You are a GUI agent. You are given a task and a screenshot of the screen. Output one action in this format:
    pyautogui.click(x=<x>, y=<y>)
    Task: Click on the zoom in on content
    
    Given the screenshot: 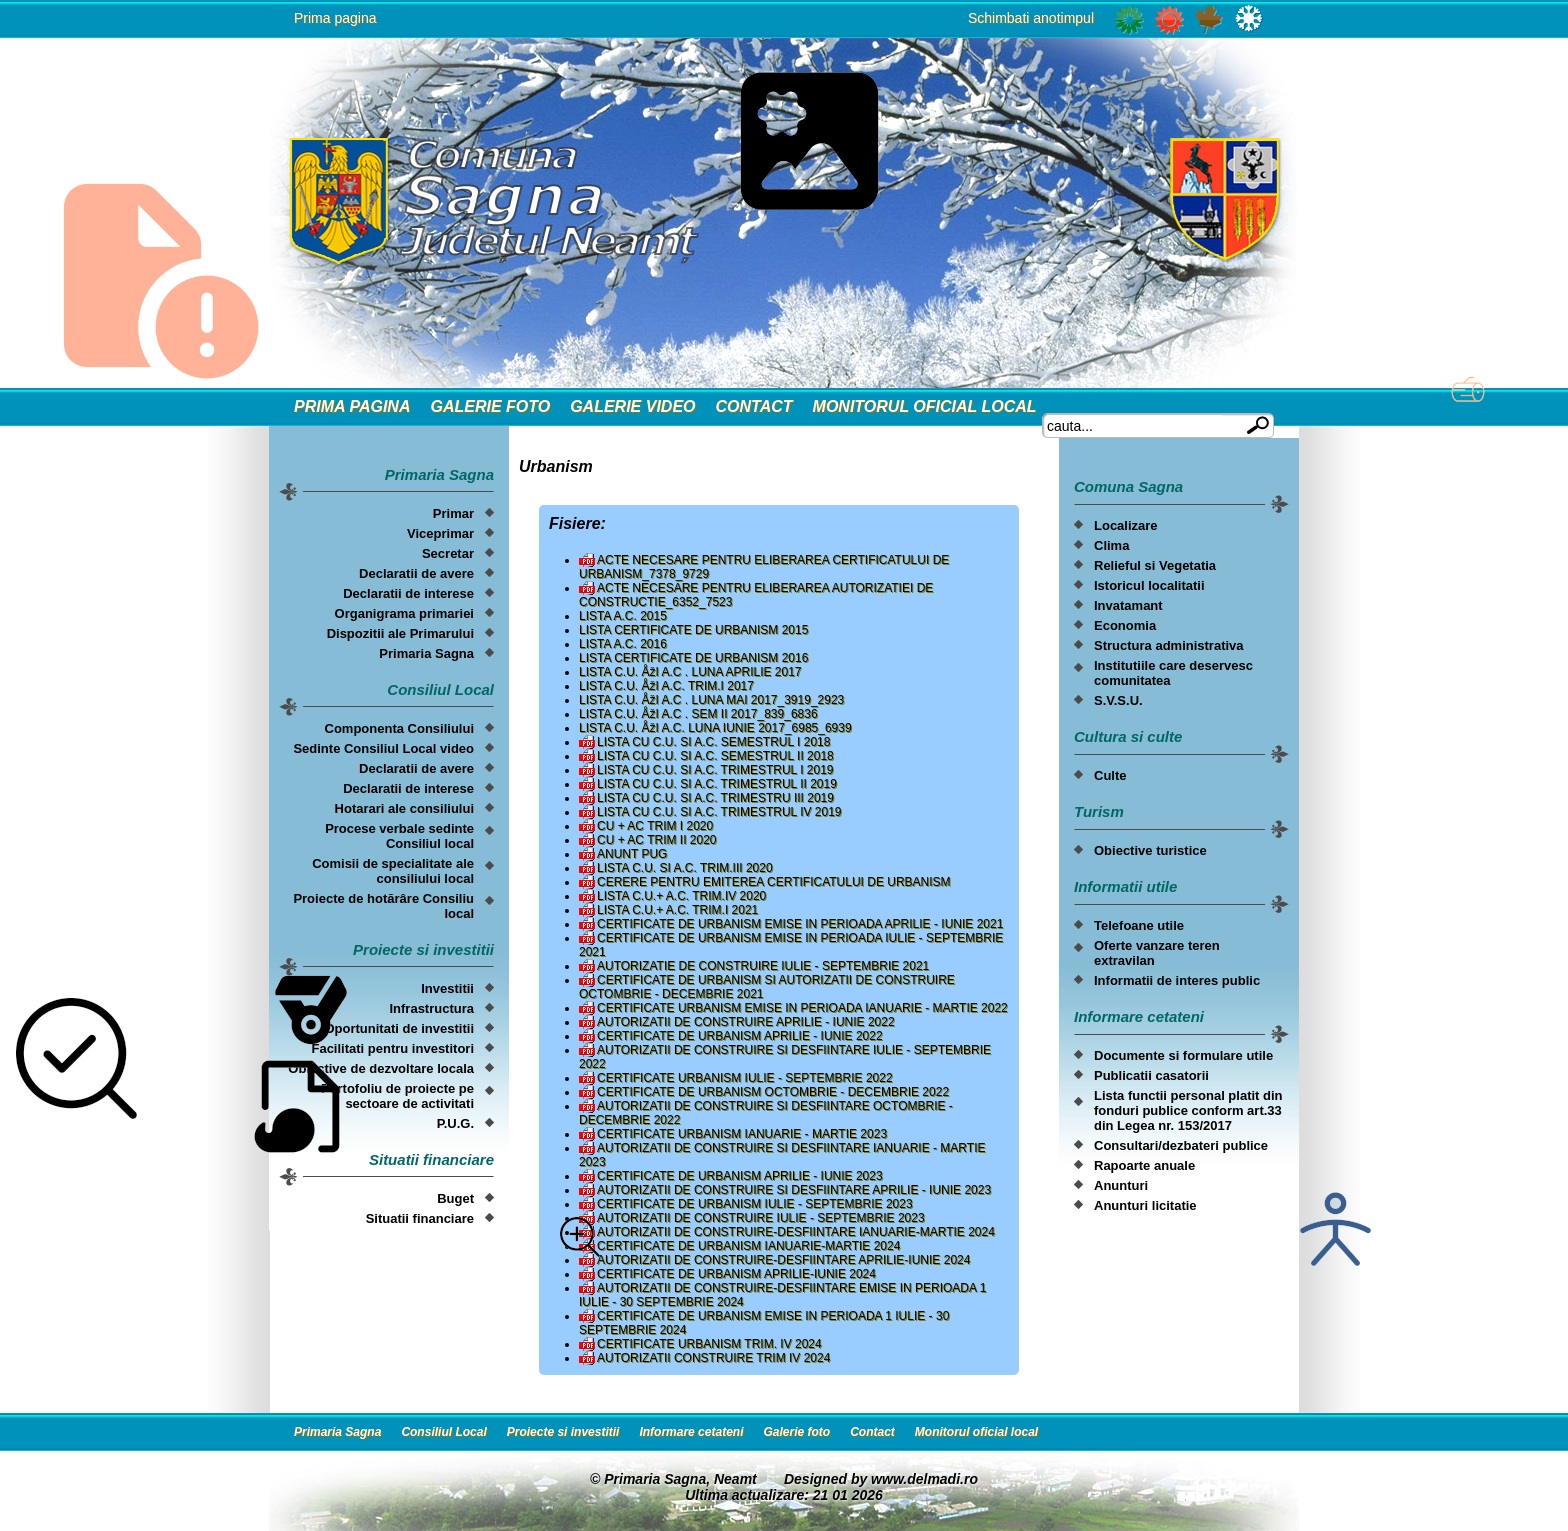 What is the action you would take?
    pyautogui.click(x=580, y=1237)
    